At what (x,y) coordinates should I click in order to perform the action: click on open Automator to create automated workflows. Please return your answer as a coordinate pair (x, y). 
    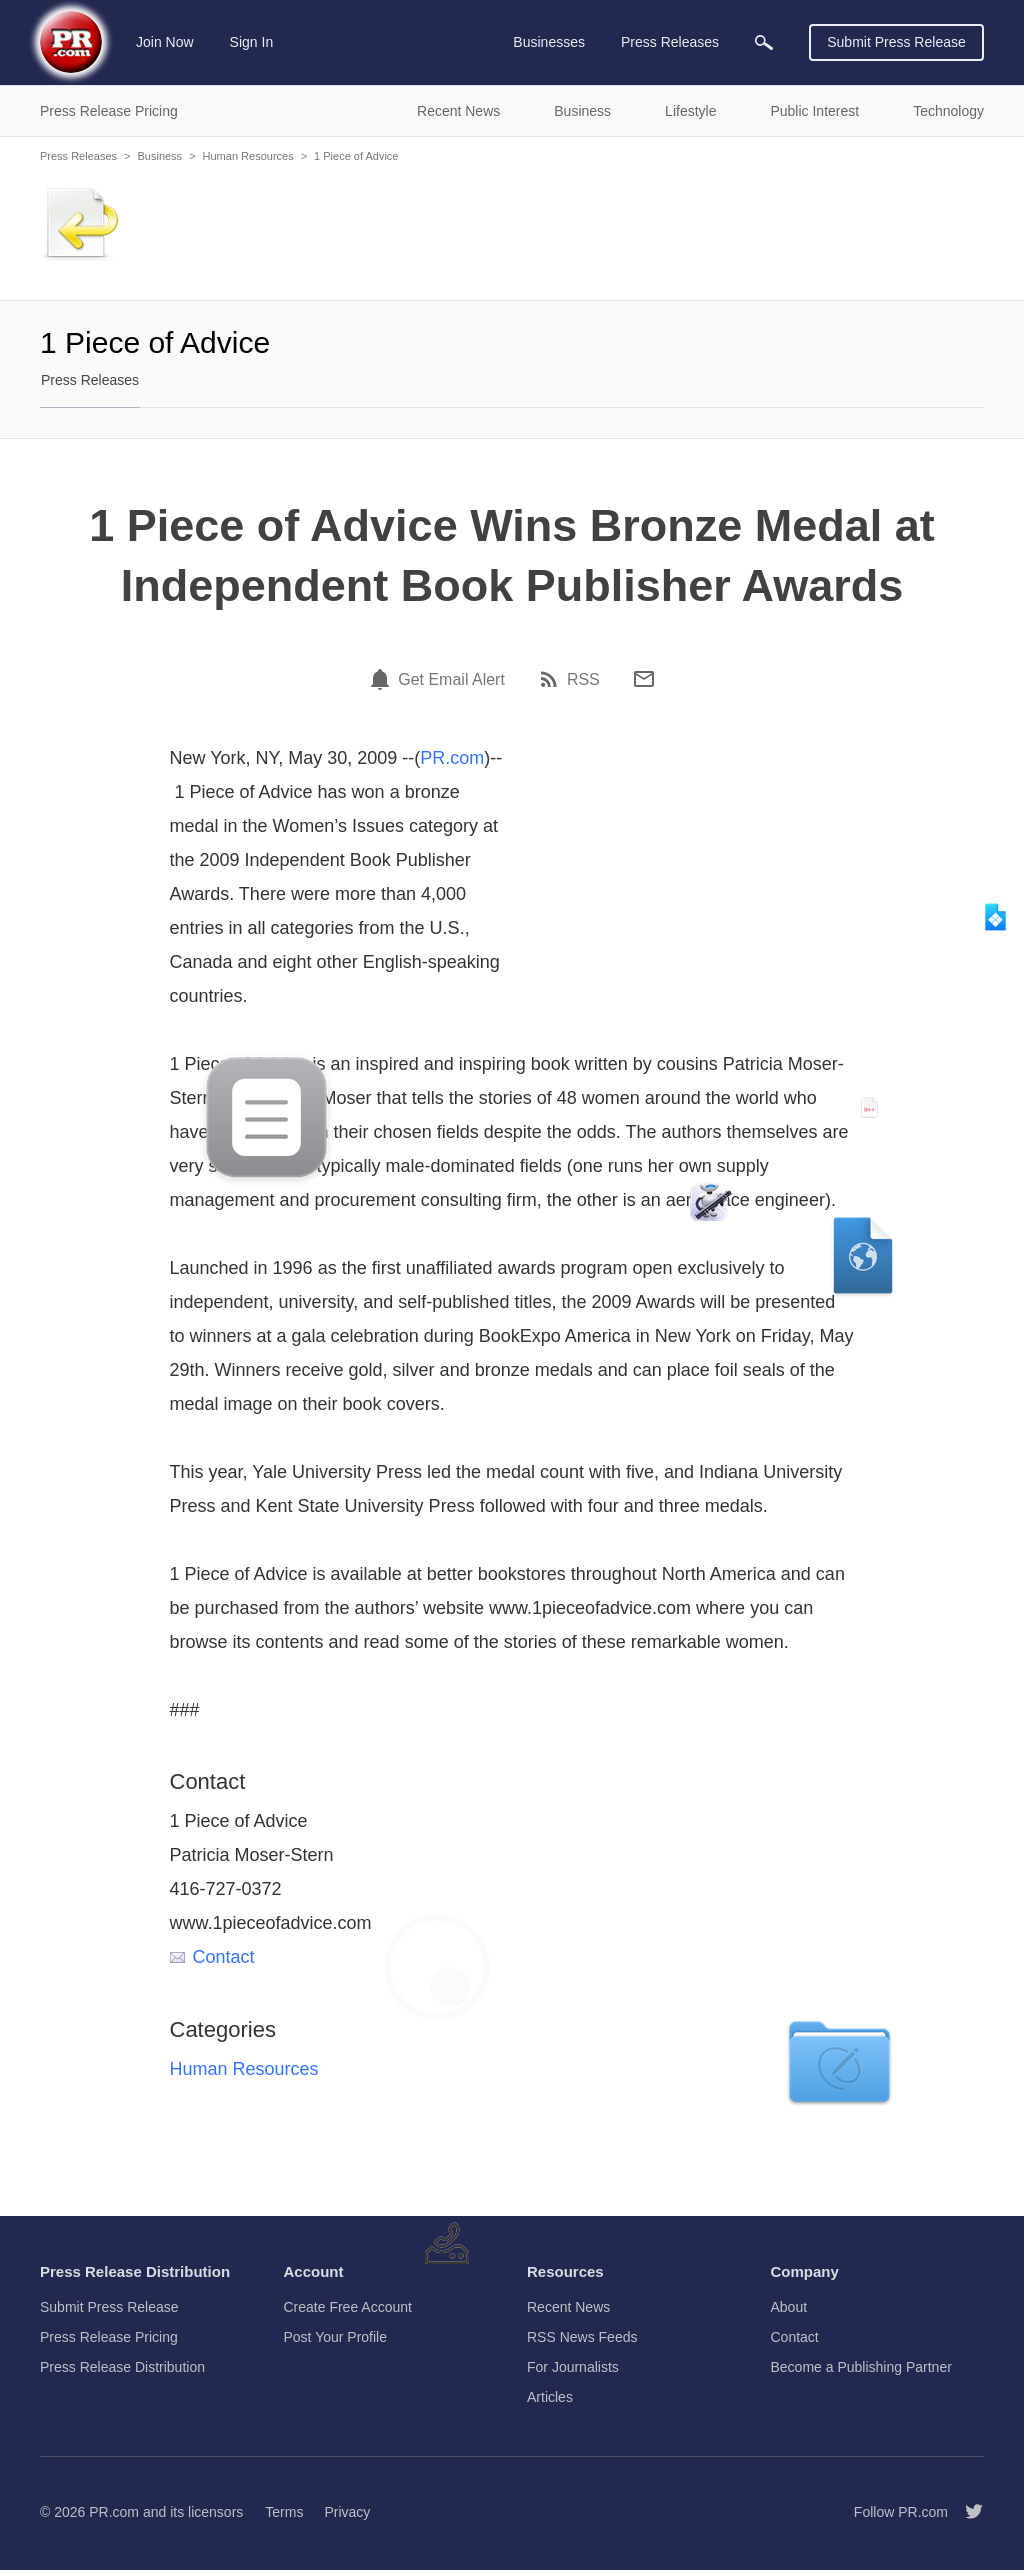
    Looking at the image, I should click on (709, 1202).